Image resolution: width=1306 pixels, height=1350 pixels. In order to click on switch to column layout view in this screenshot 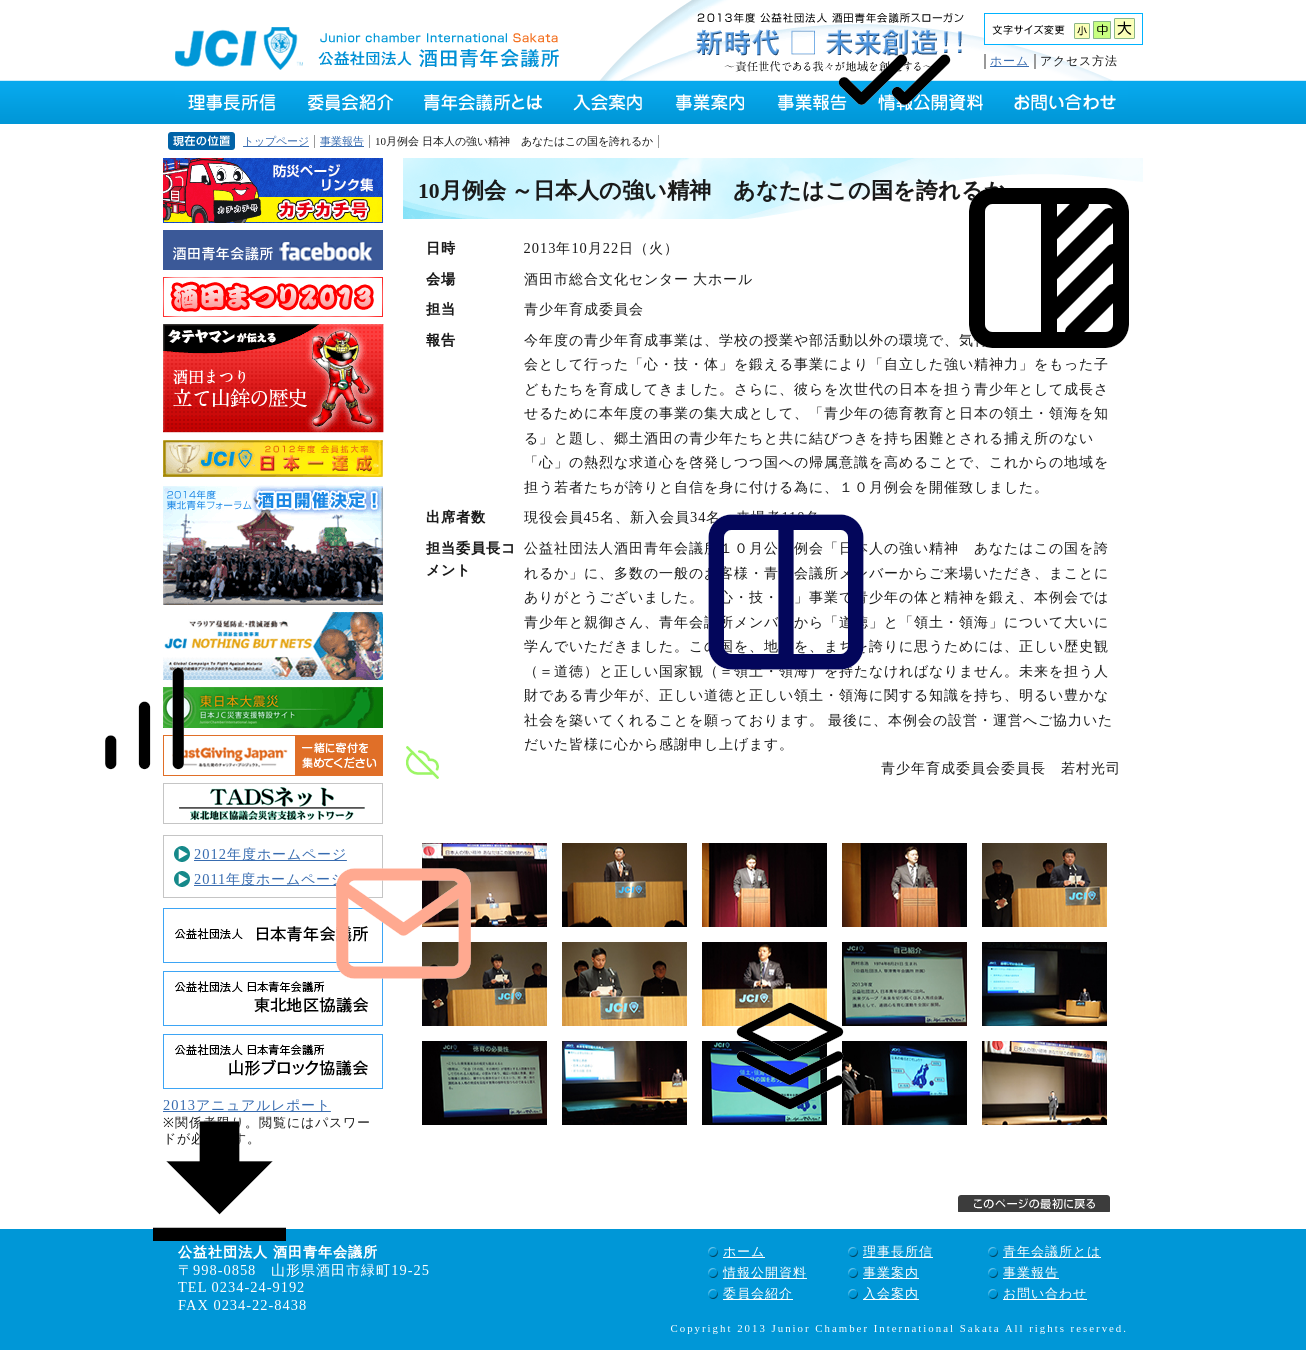, I will do `click(786, 592)`.